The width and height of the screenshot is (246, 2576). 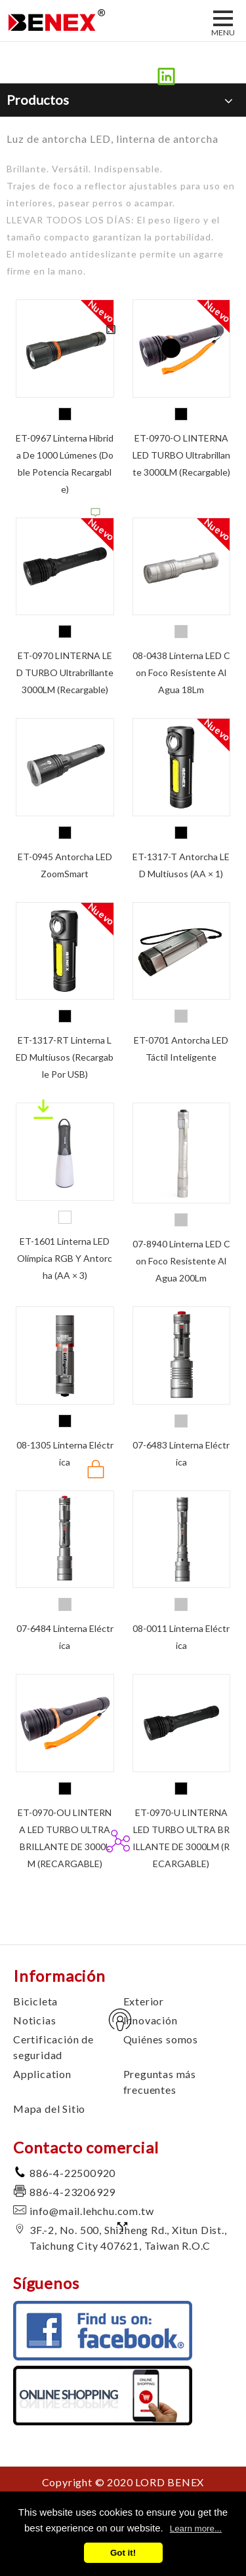 I want to click on view network connections or relationships, so click(x=118, y=1842).